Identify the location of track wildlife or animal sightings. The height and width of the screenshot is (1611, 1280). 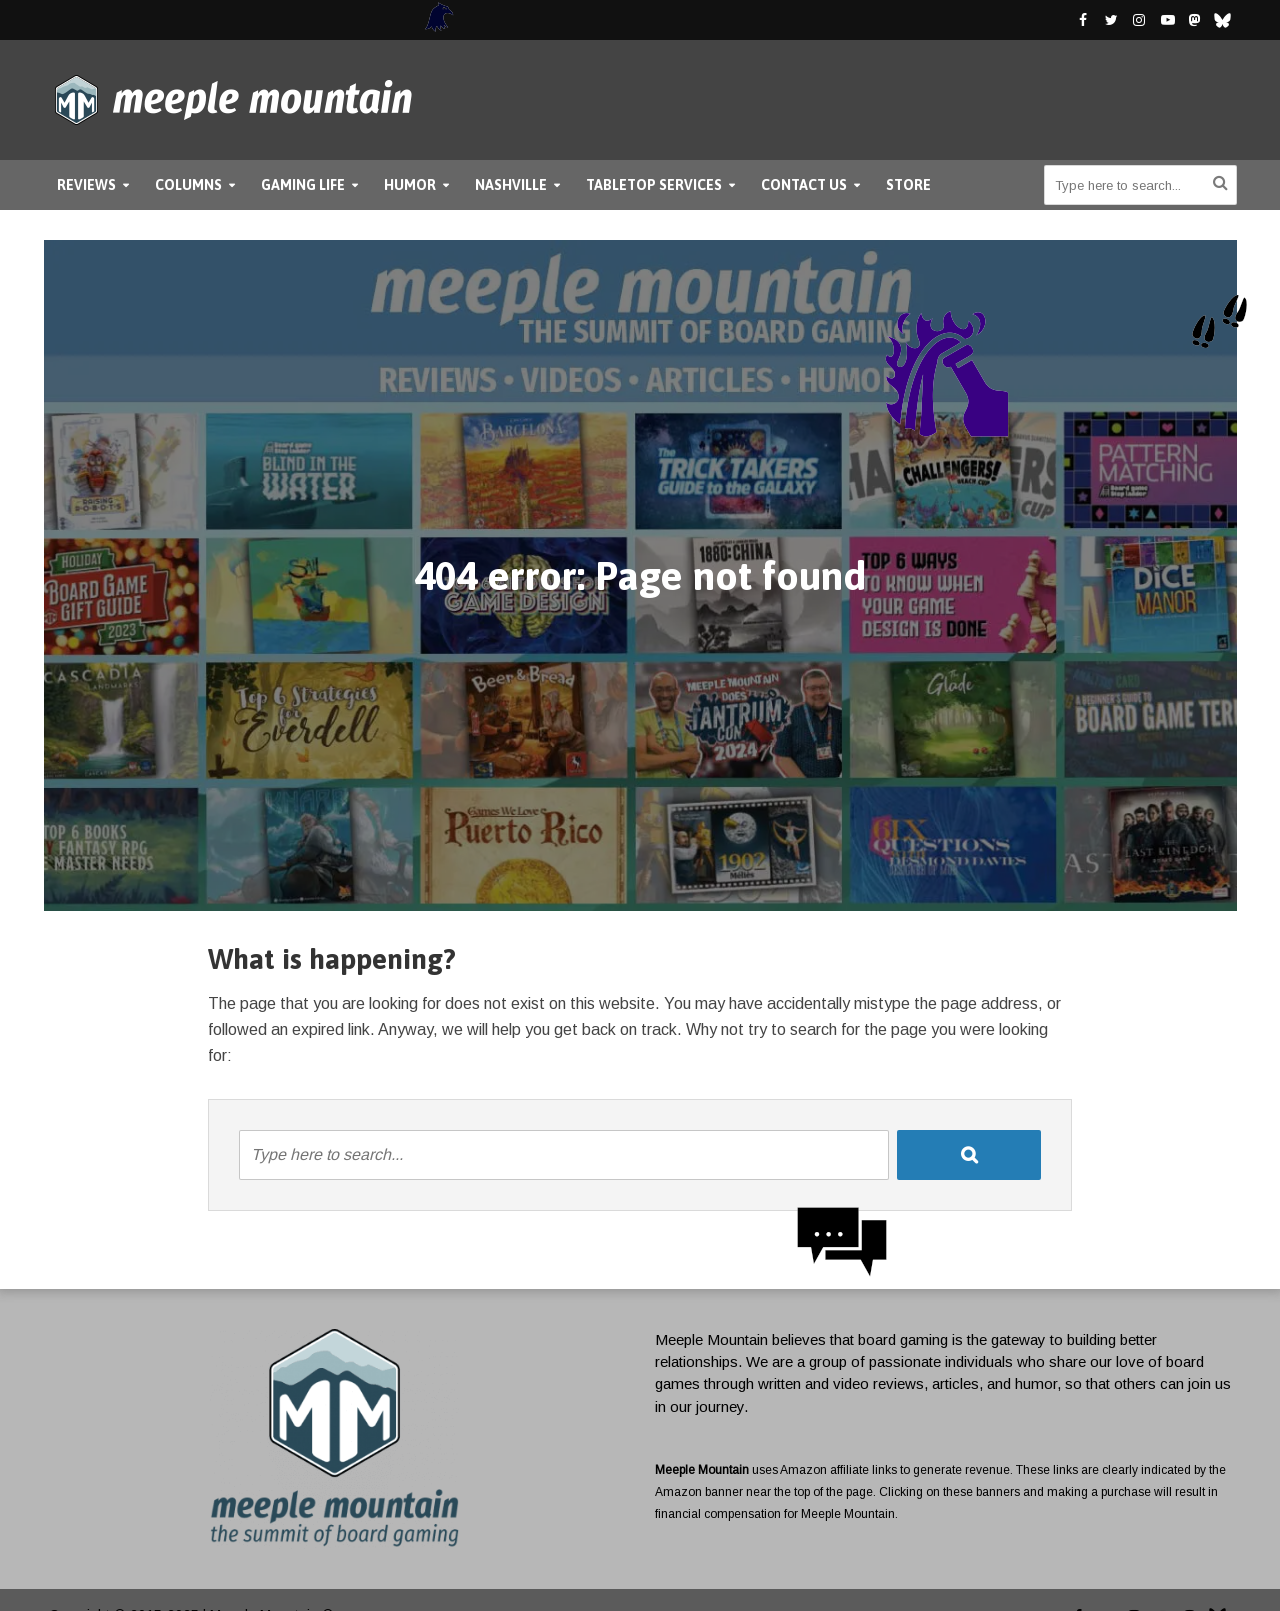
(1219, 321).